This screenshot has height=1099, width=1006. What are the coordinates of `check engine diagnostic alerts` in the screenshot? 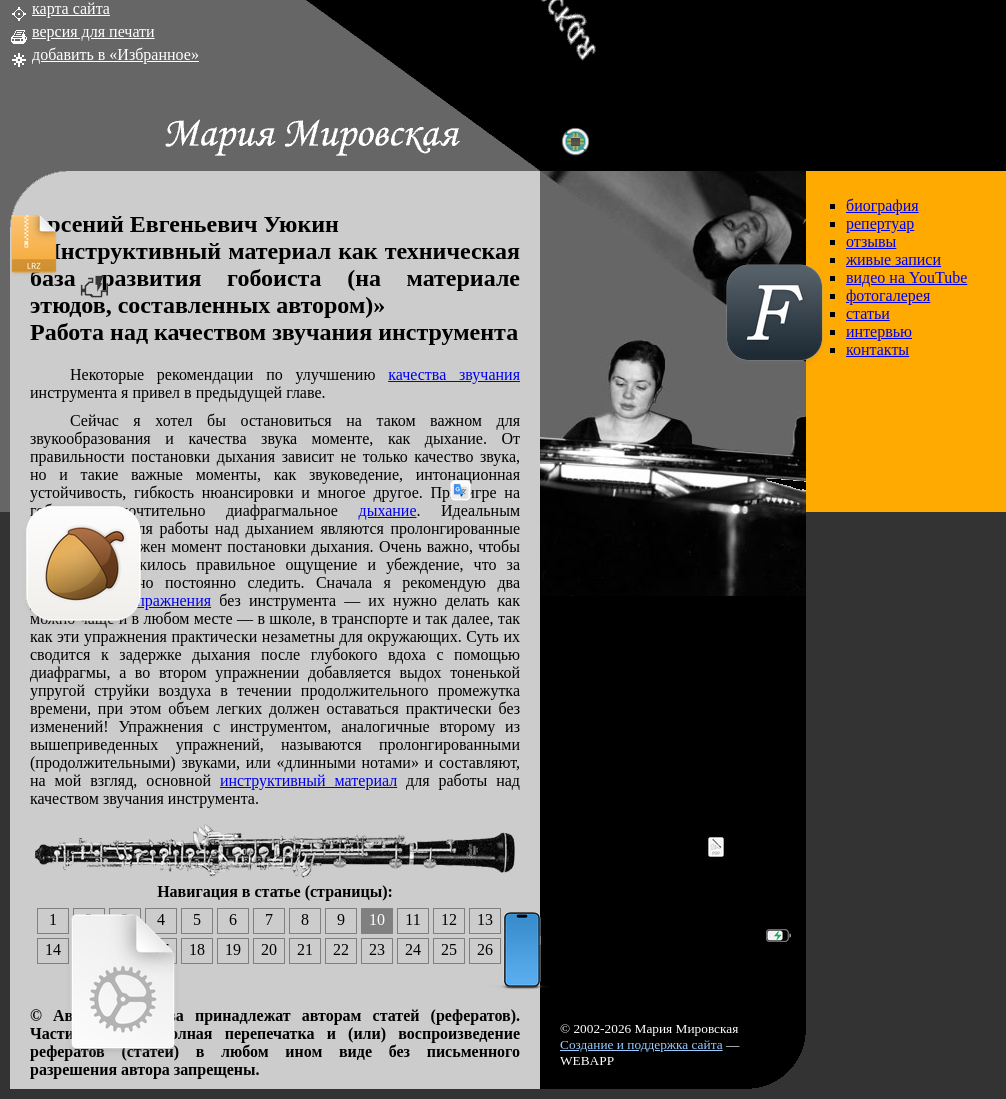 It's located at (93, 288).